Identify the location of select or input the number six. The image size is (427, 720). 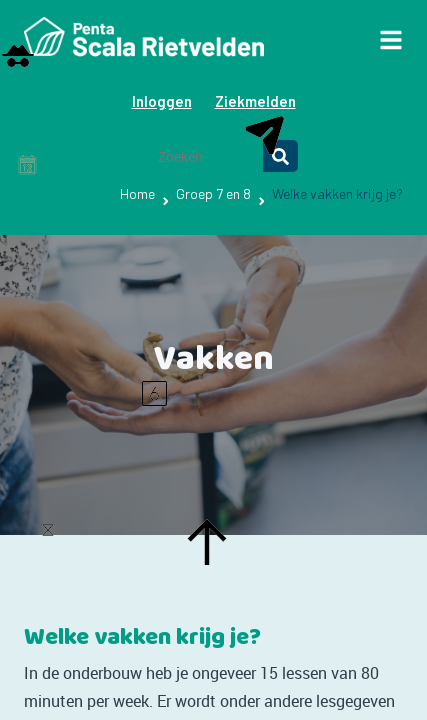
(154, 393).